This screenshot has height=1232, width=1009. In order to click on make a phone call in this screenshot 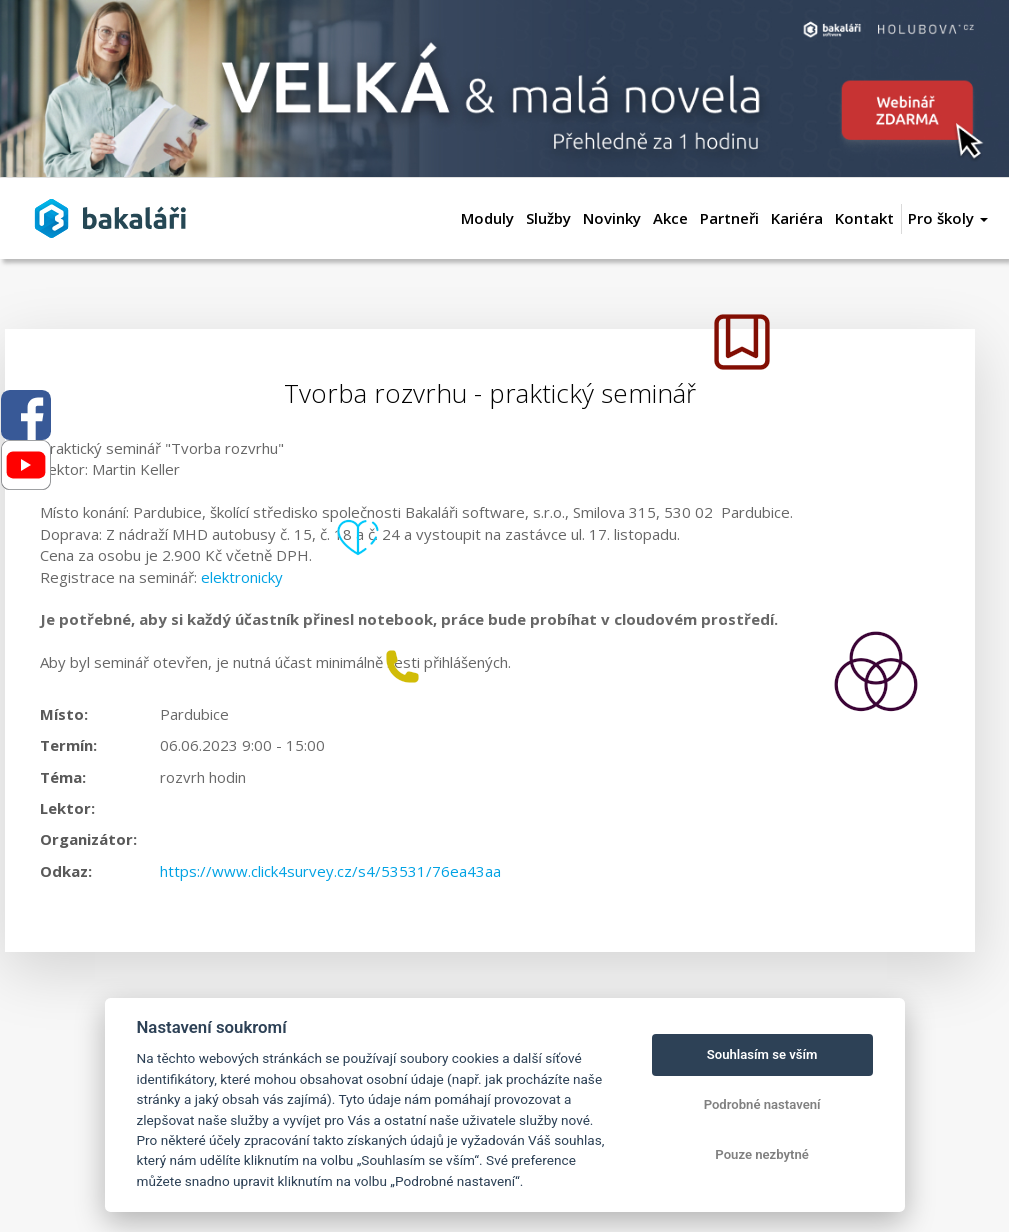, I will do `click(402, 666)`.